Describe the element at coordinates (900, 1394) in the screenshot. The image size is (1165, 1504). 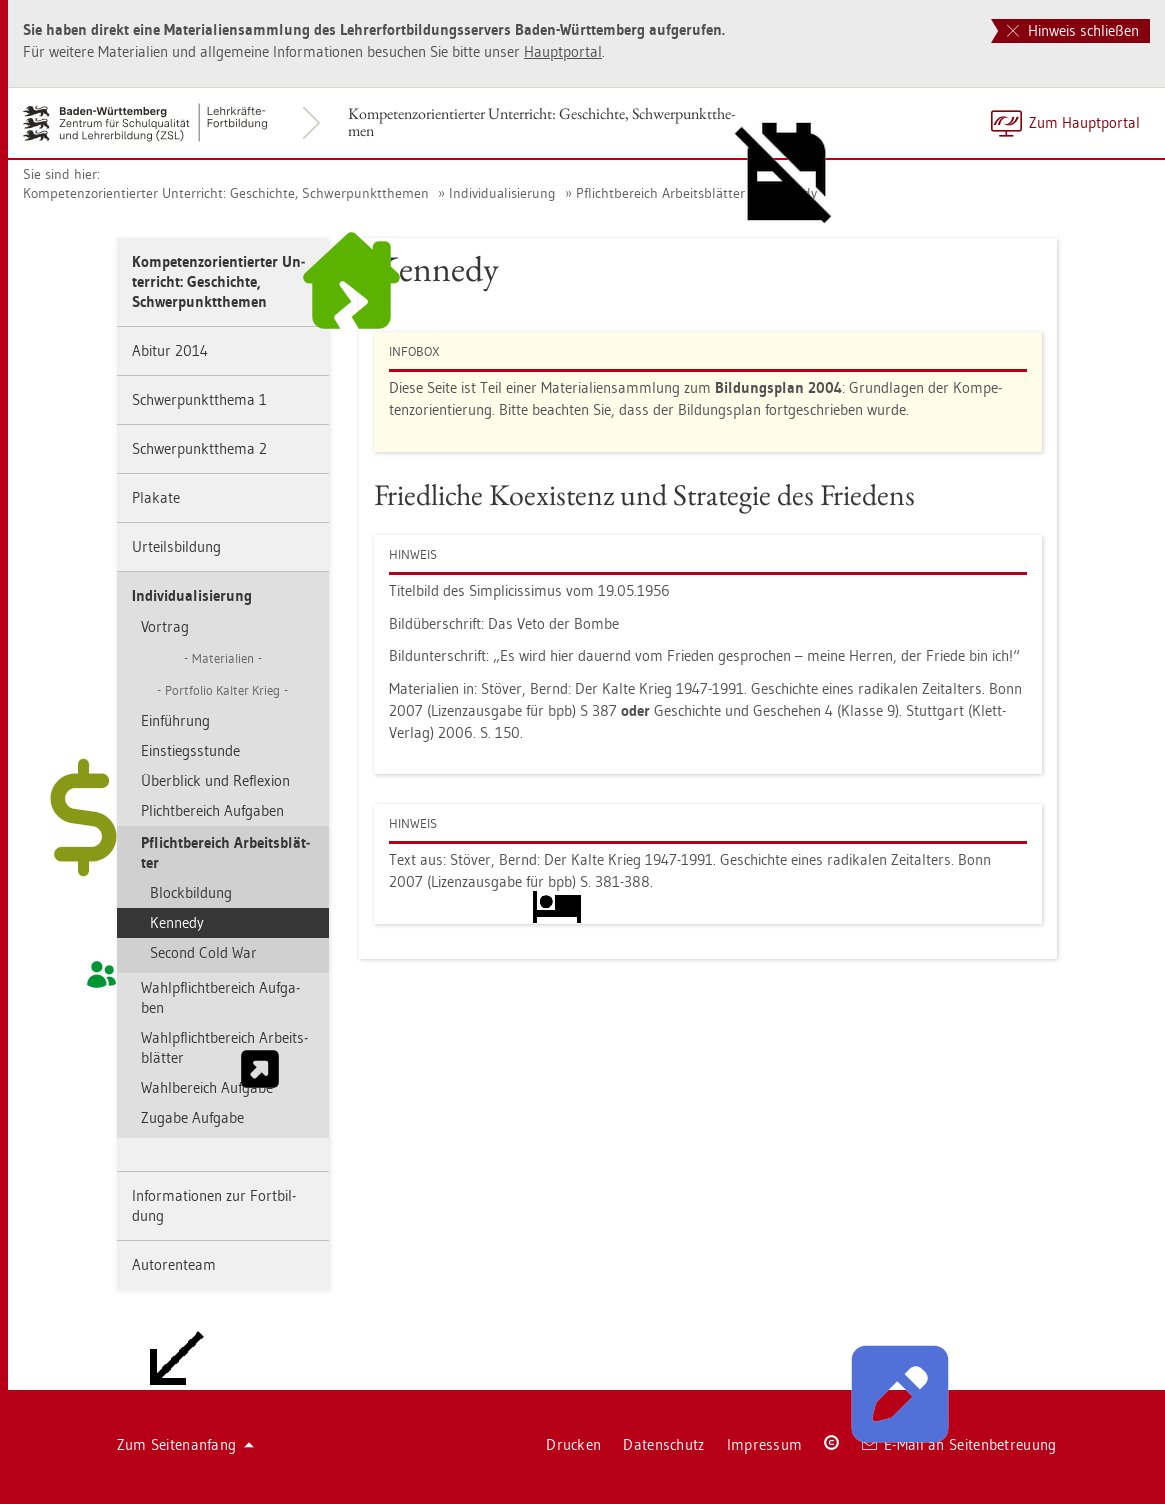
I see `edit or compose a new entry` at that location.